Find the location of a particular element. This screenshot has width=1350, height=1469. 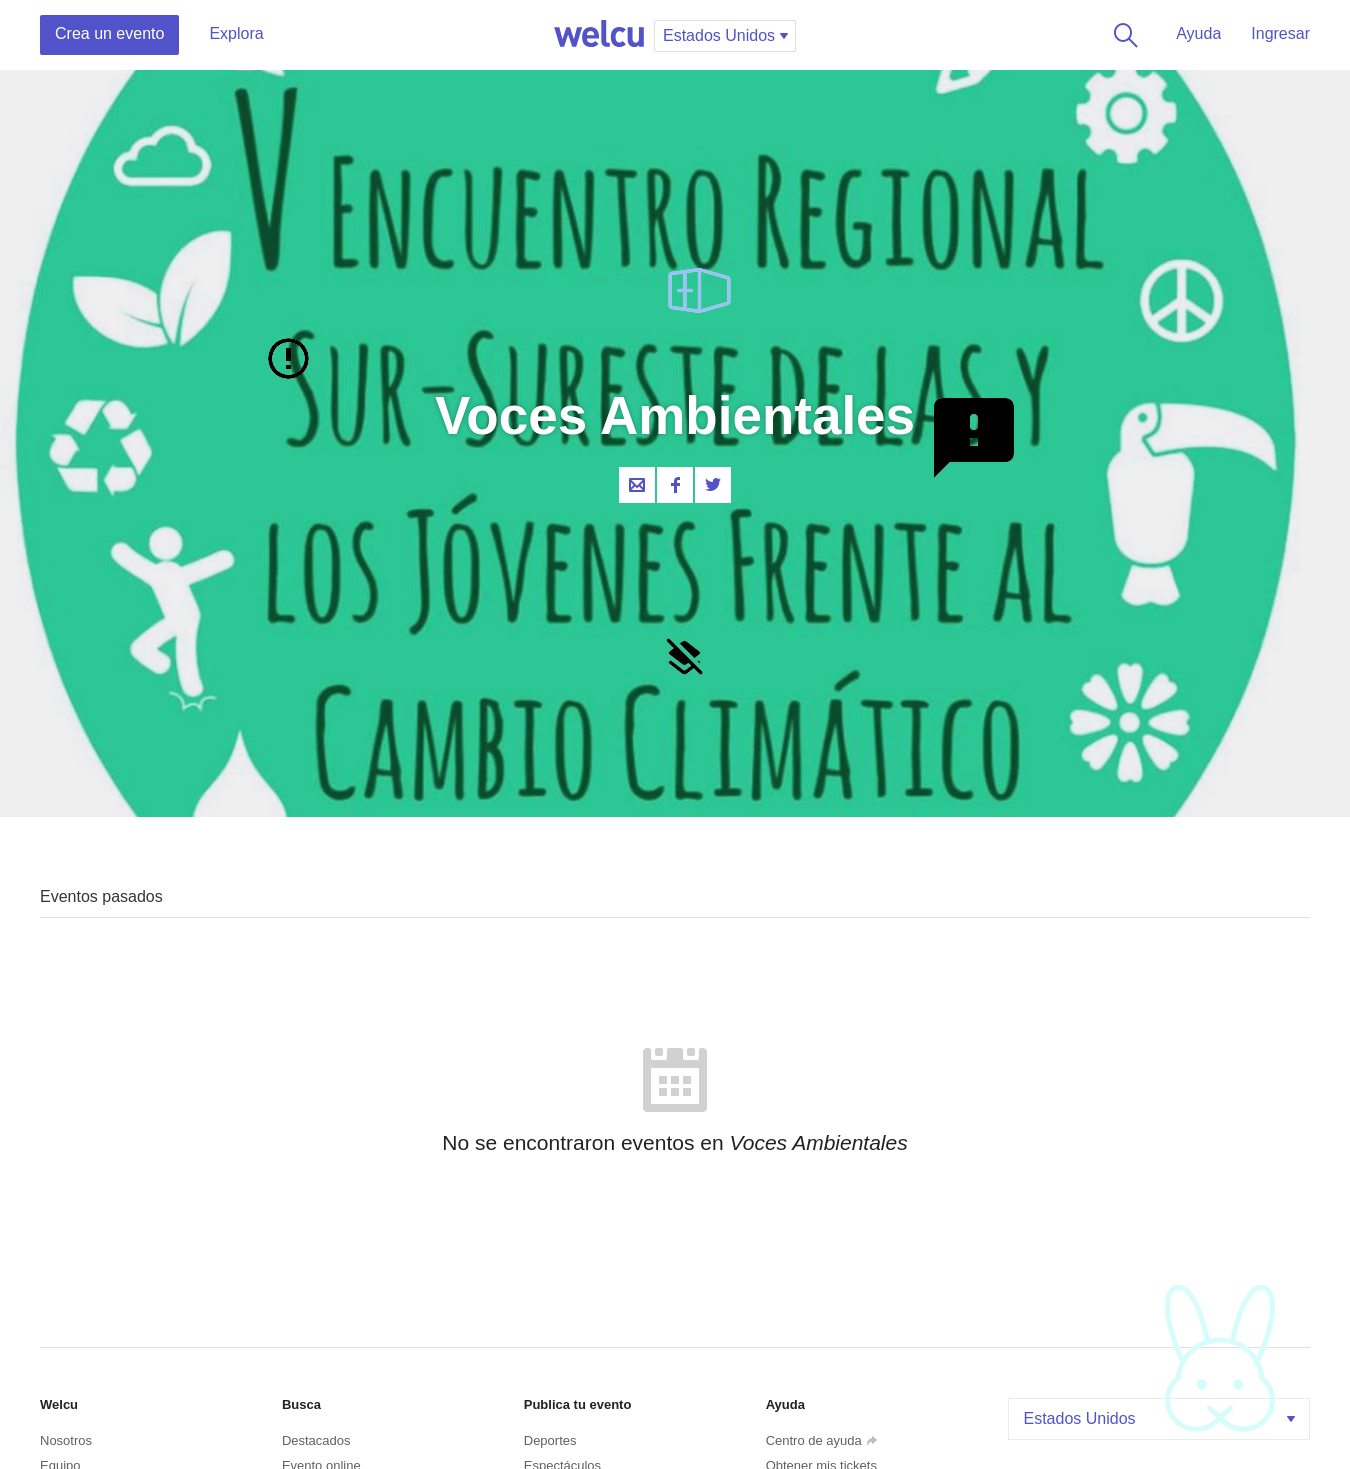

clear all map layers is located at coordinates (684, 658).